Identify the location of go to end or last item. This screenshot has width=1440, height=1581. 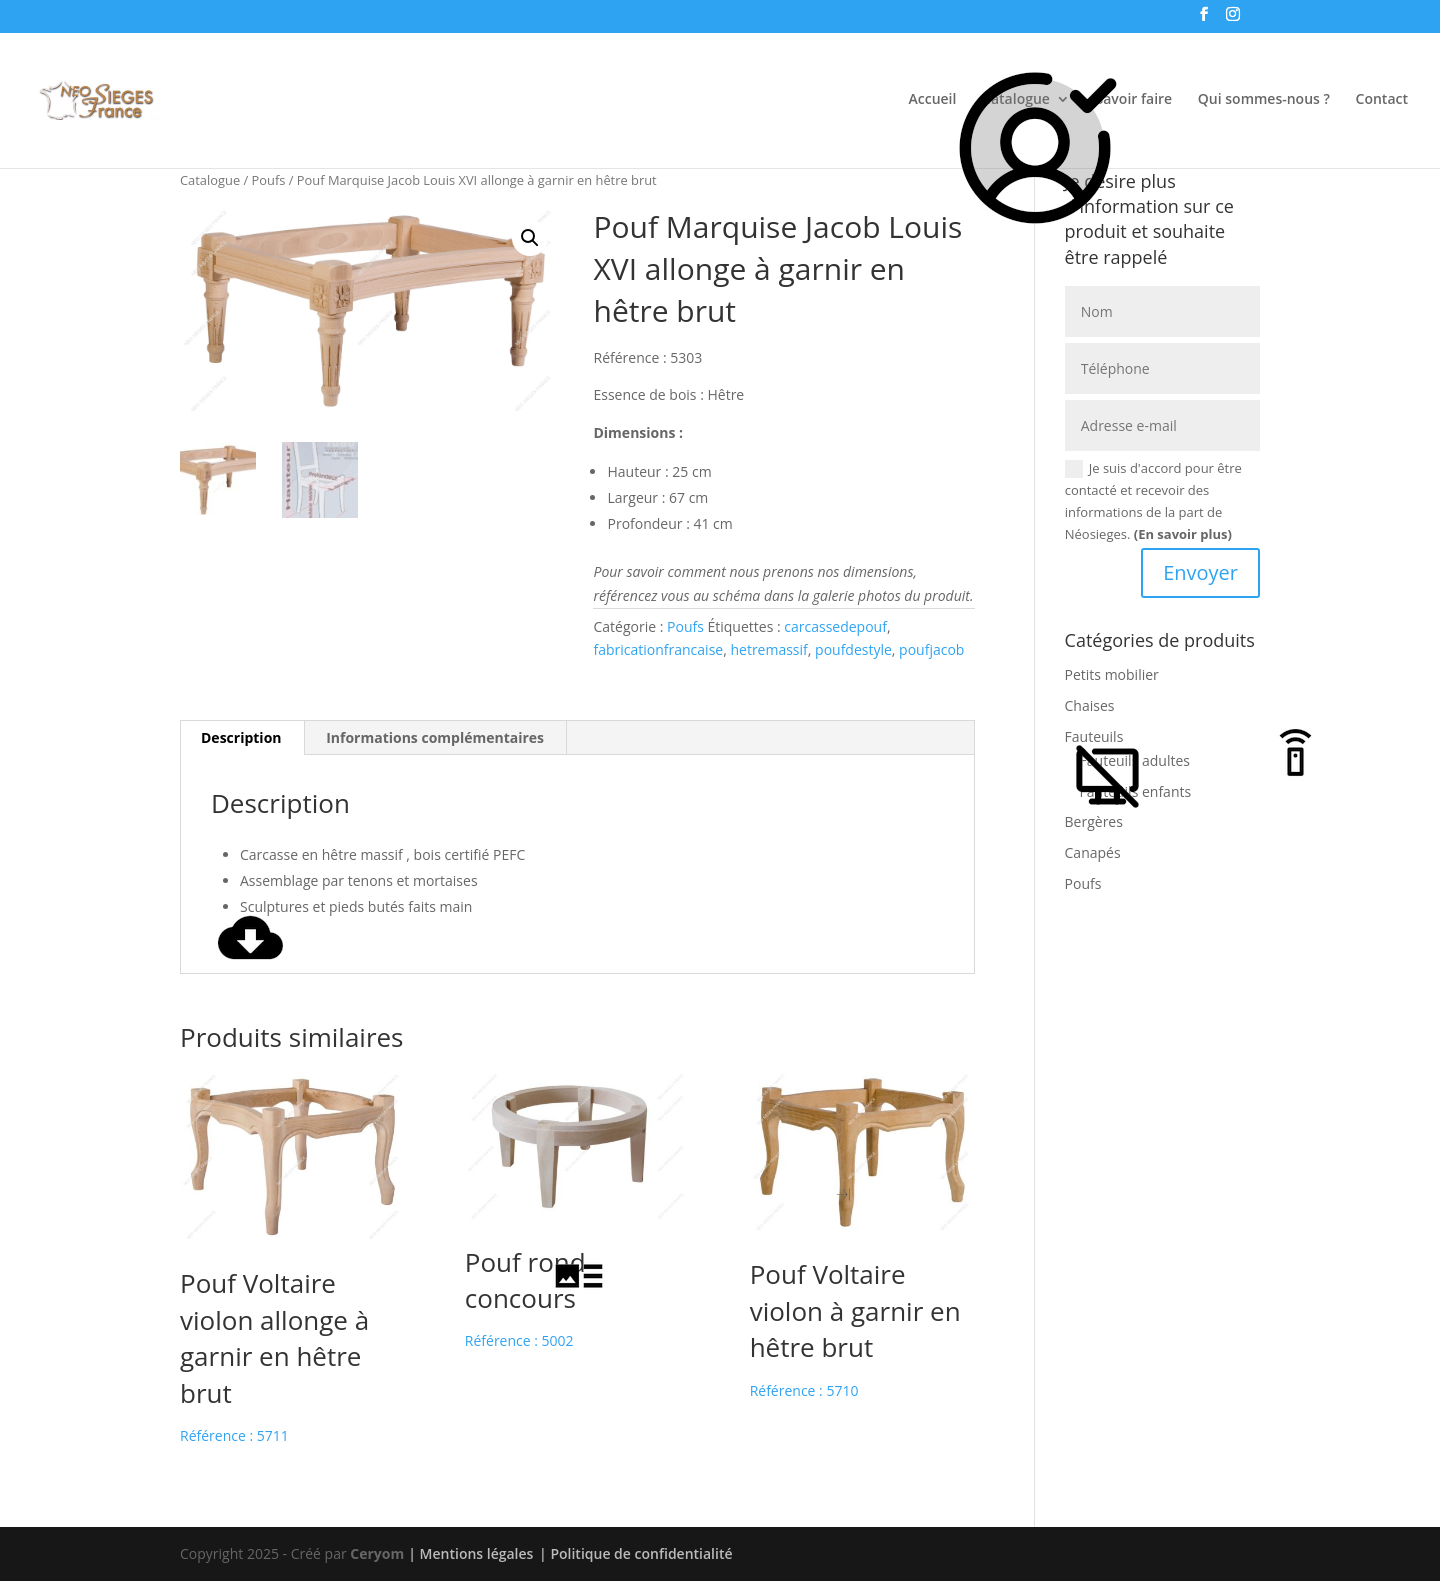
(843, 1194).